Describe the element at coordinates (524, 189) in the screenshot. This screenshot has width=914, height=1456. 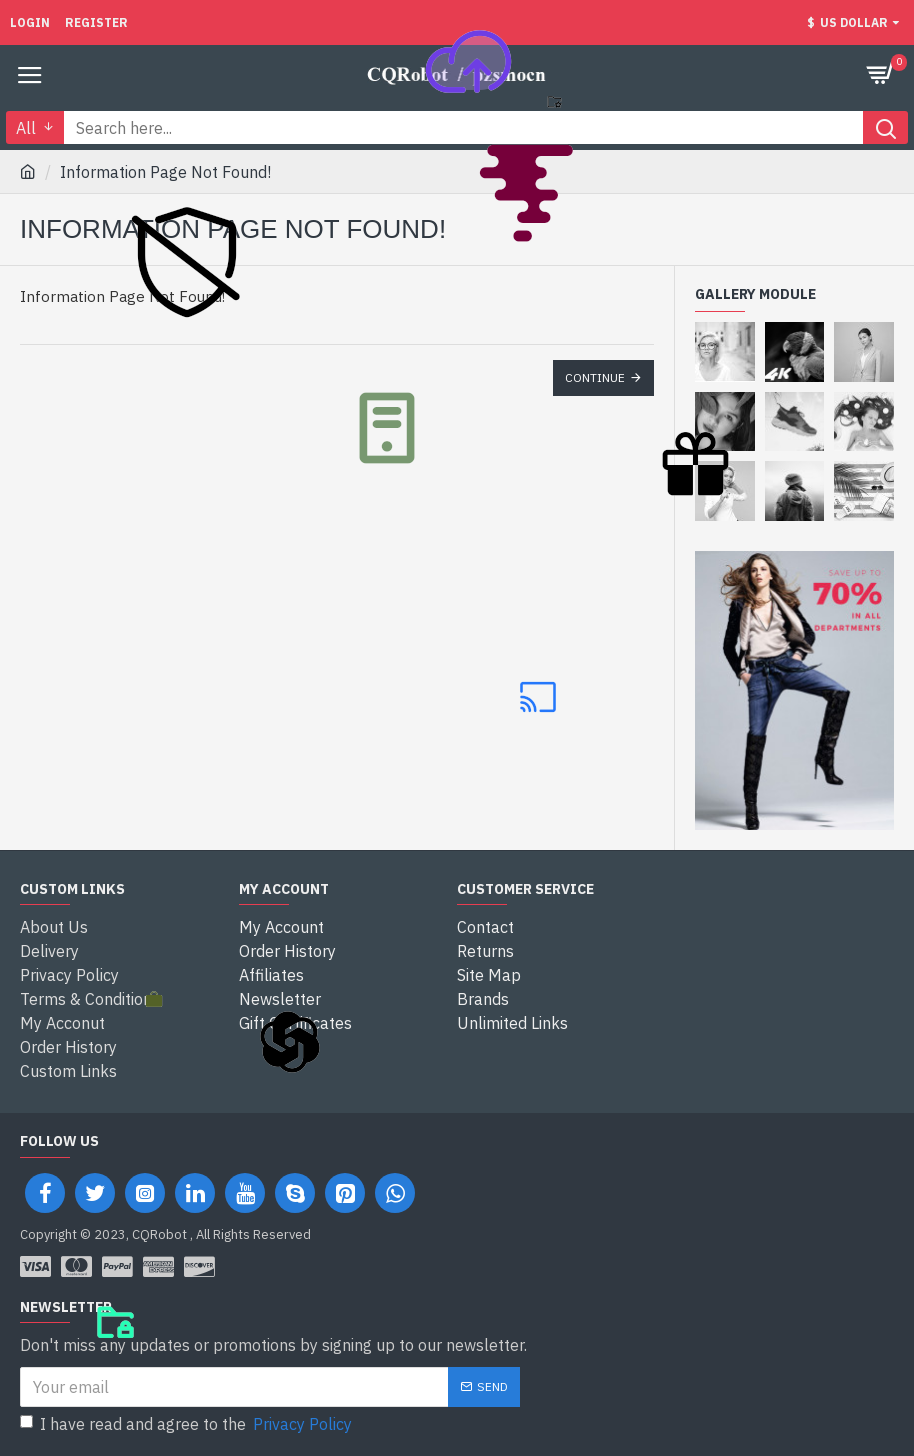
I see `indicates severe weather alert or tornado warning` at that location.